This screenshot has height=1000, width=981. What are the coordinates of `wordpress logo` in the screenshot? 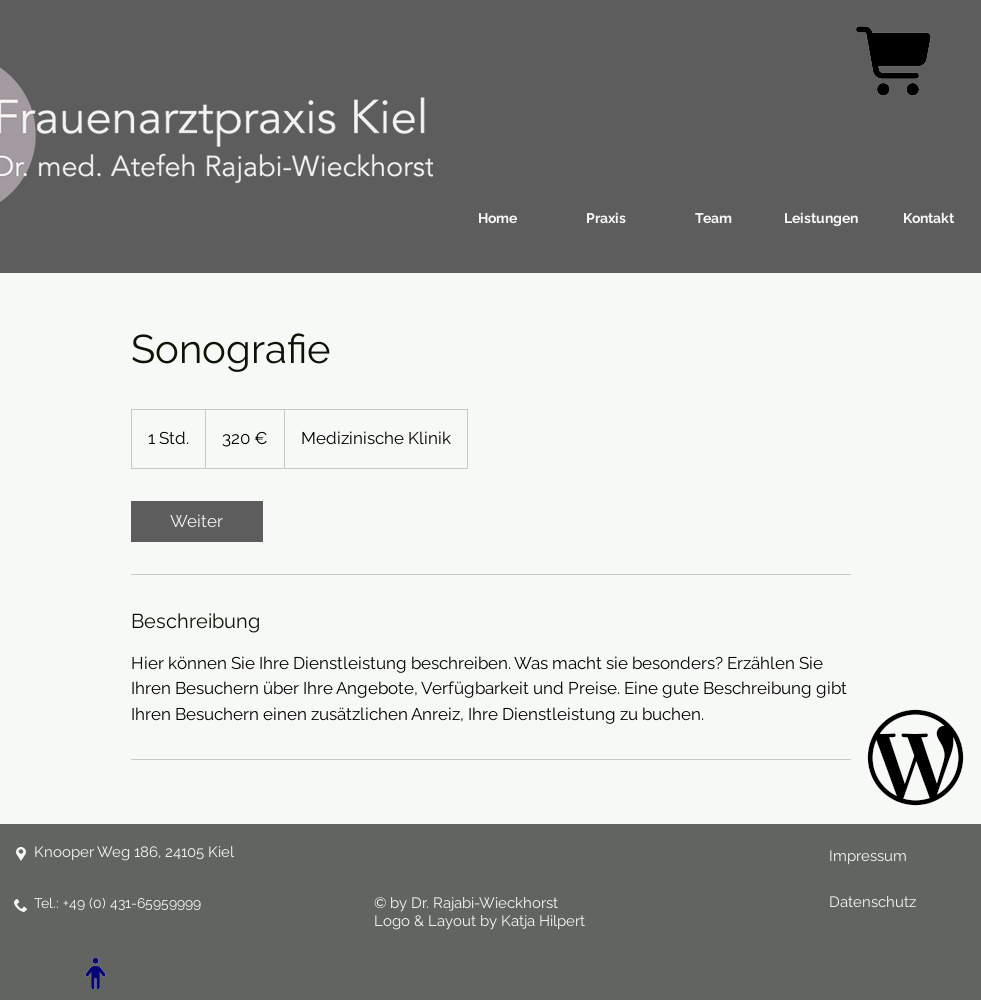 It's located at (915, 757).